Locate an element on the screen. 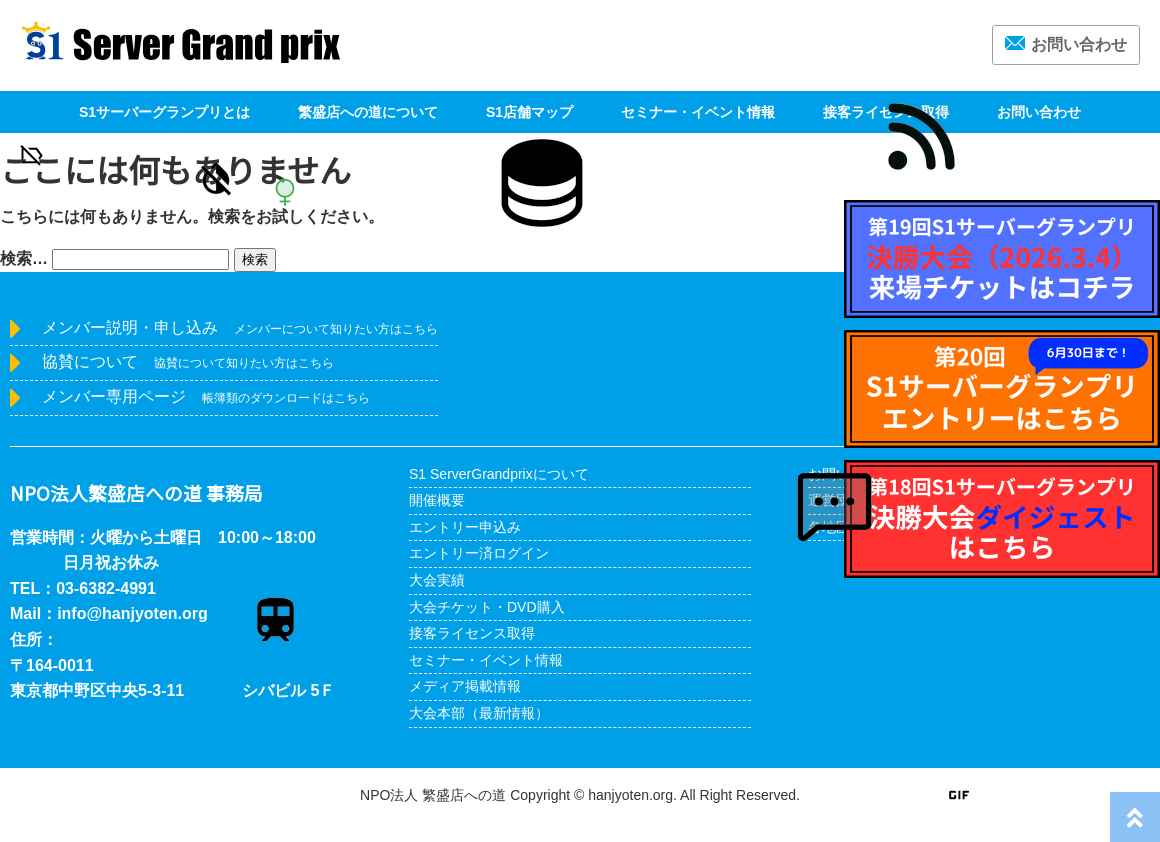  insert a GIF into a message or post is located at coordinates (959, 795).